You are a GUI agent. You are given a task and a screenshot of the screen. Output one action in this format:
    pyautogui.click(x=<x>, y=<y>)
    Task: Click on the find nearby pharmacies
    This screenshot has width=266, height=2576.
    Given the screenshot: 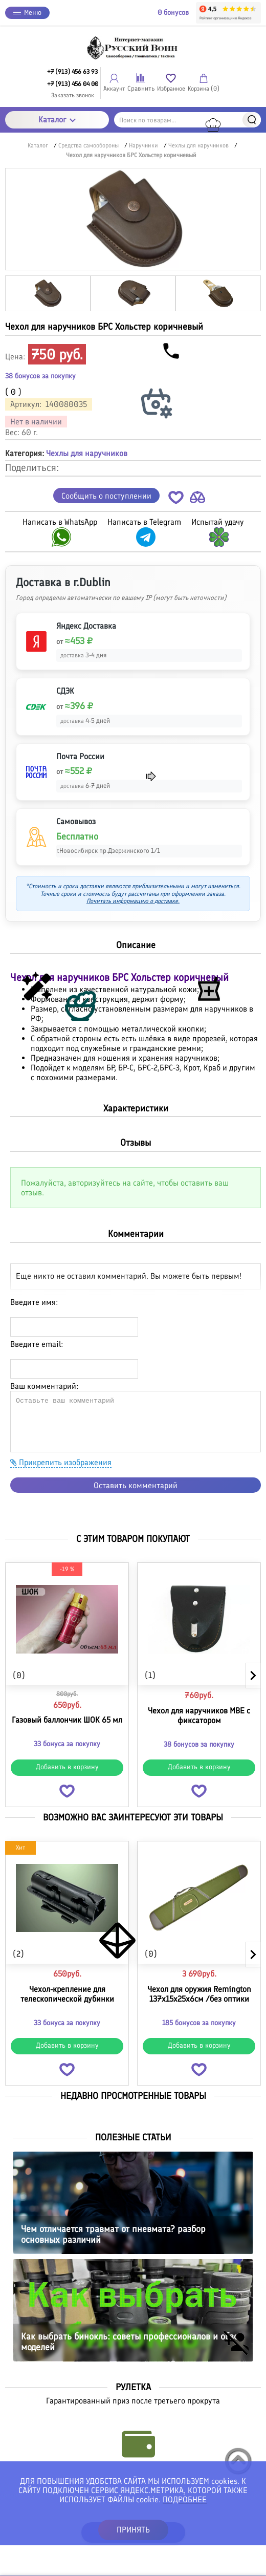 What is the action you would take?
    pyautogui.click(x=209, y=990)
    